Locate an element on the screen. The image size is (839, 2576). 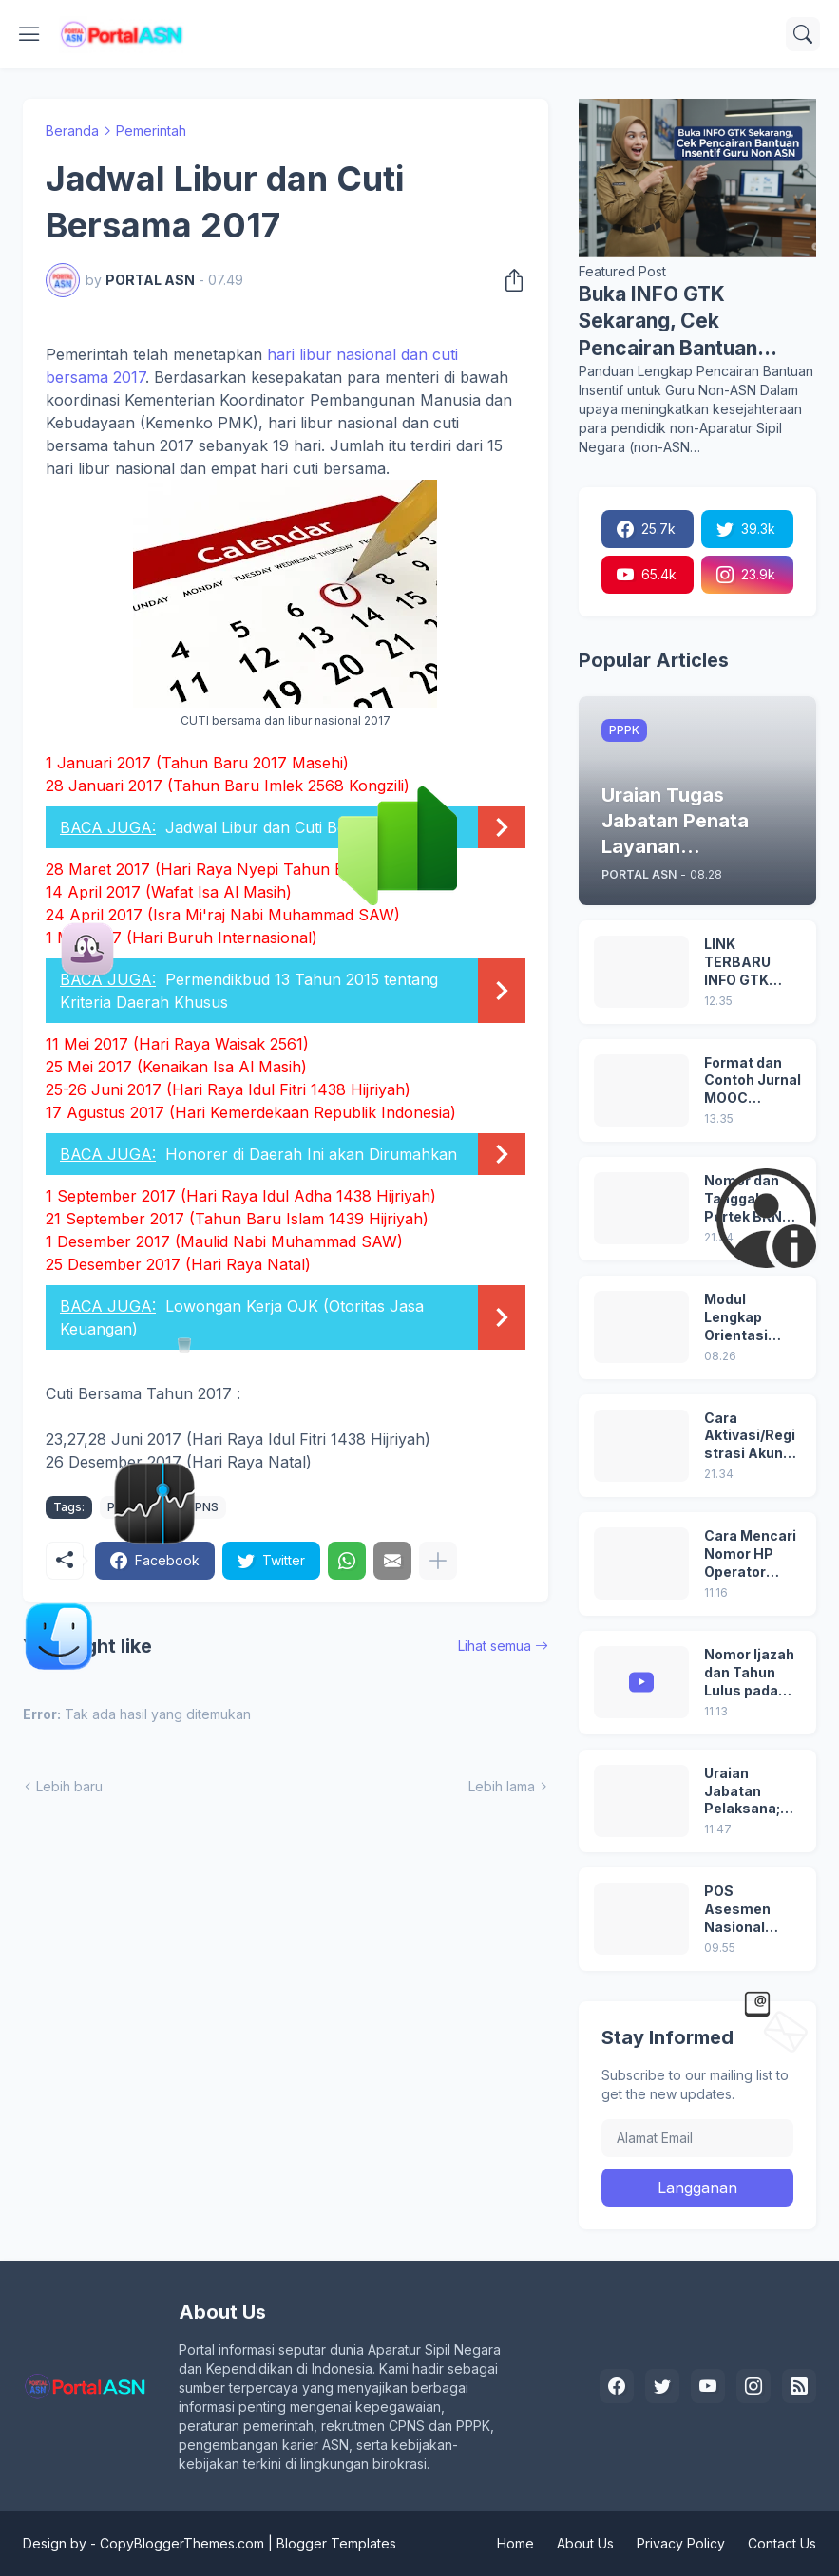
open the stocks app is located at coordinates (154, 1503).